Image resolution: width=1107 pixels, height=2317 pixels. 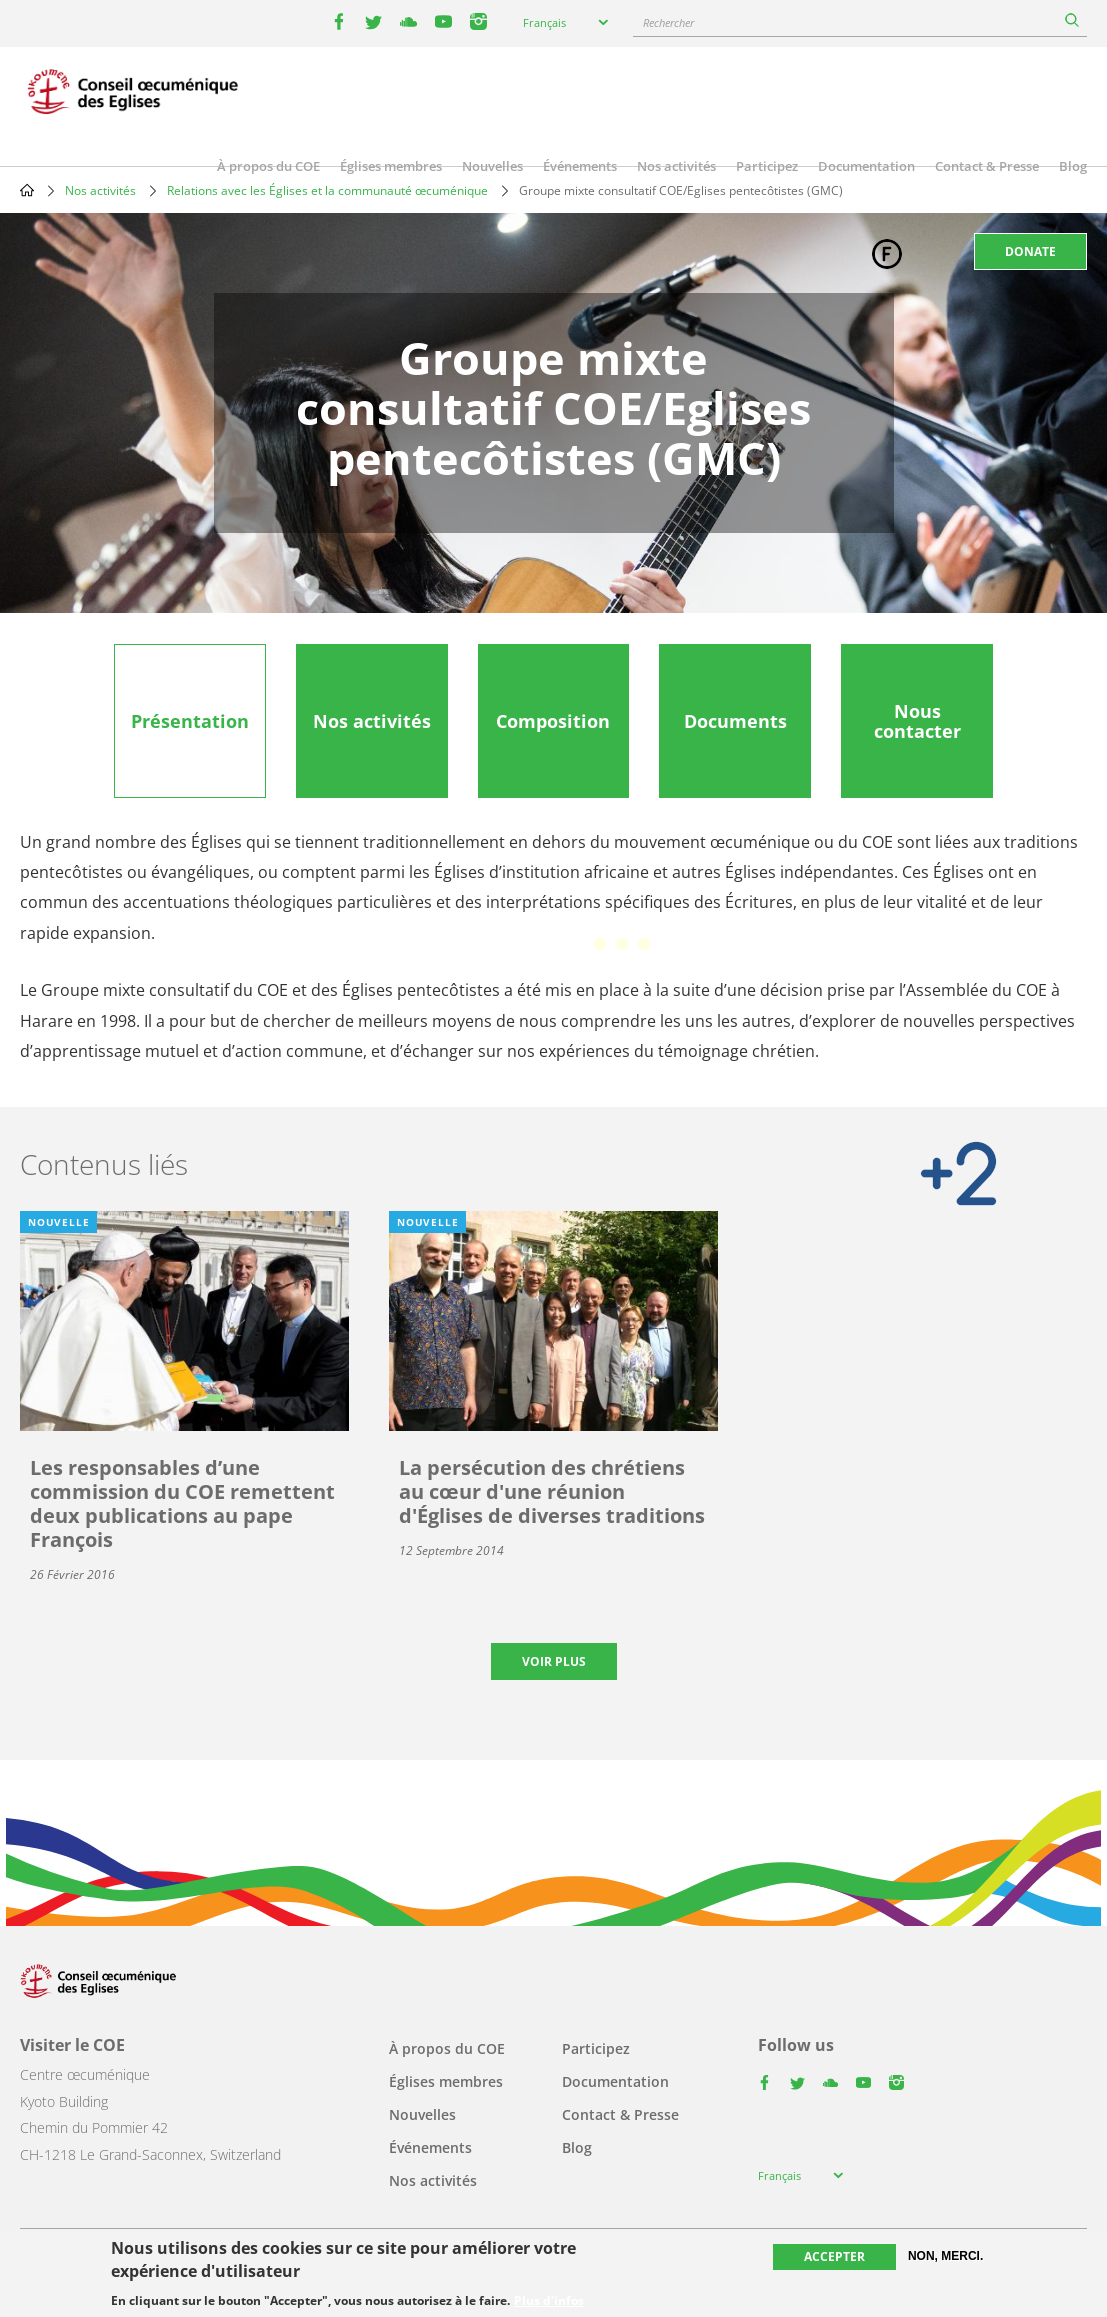 What do you see at coordinates (960, 1173) in the screenshot?
I see `increase exposure by 2 stops` at bounding box center [960, 1173].